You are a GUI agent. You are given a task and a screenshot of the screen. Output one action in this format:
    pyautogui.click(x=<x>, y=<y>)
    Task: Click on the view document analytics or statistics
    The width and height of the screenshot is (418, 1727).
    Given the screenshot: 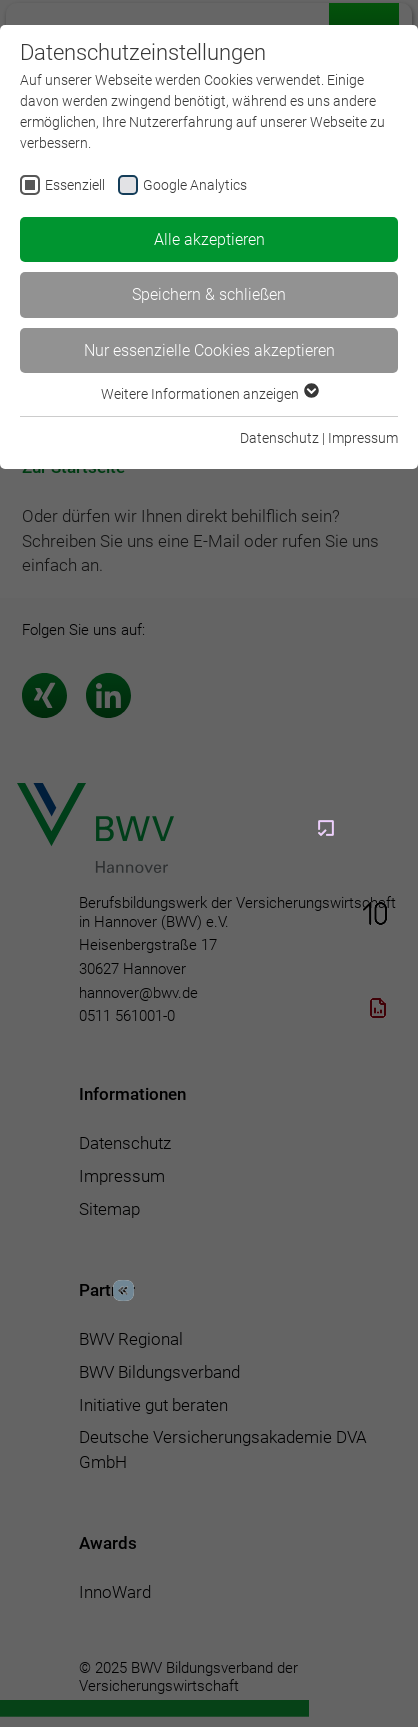 What is the action you would take?
    pyautogui.click(x=378, y=1008)
    